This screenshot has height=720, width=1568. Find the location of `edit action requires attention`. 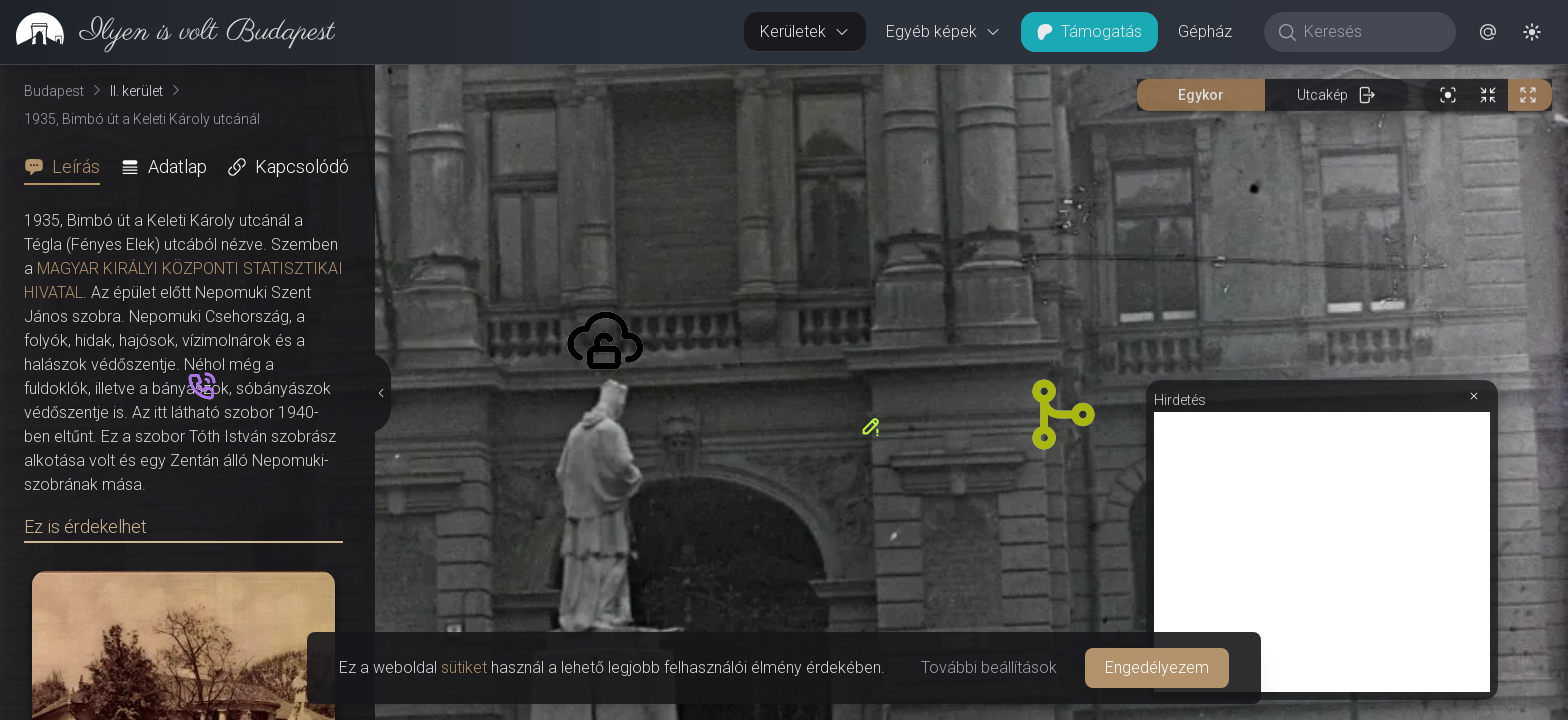

edit action requires attention is located at coordinates (871, 426).